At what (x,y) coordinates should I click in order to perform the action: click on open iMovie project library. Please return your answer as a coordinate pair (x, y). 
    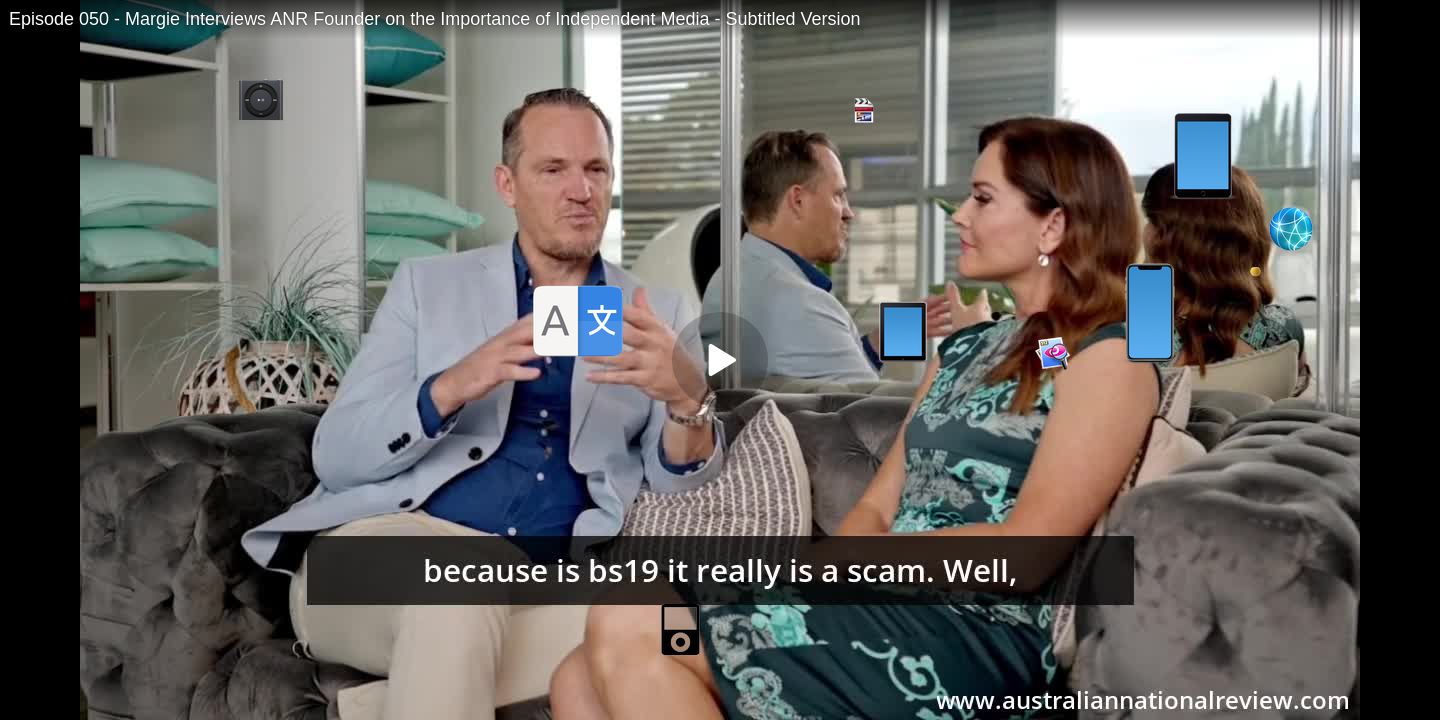
    Looking at the image, I should click on (864, 111).